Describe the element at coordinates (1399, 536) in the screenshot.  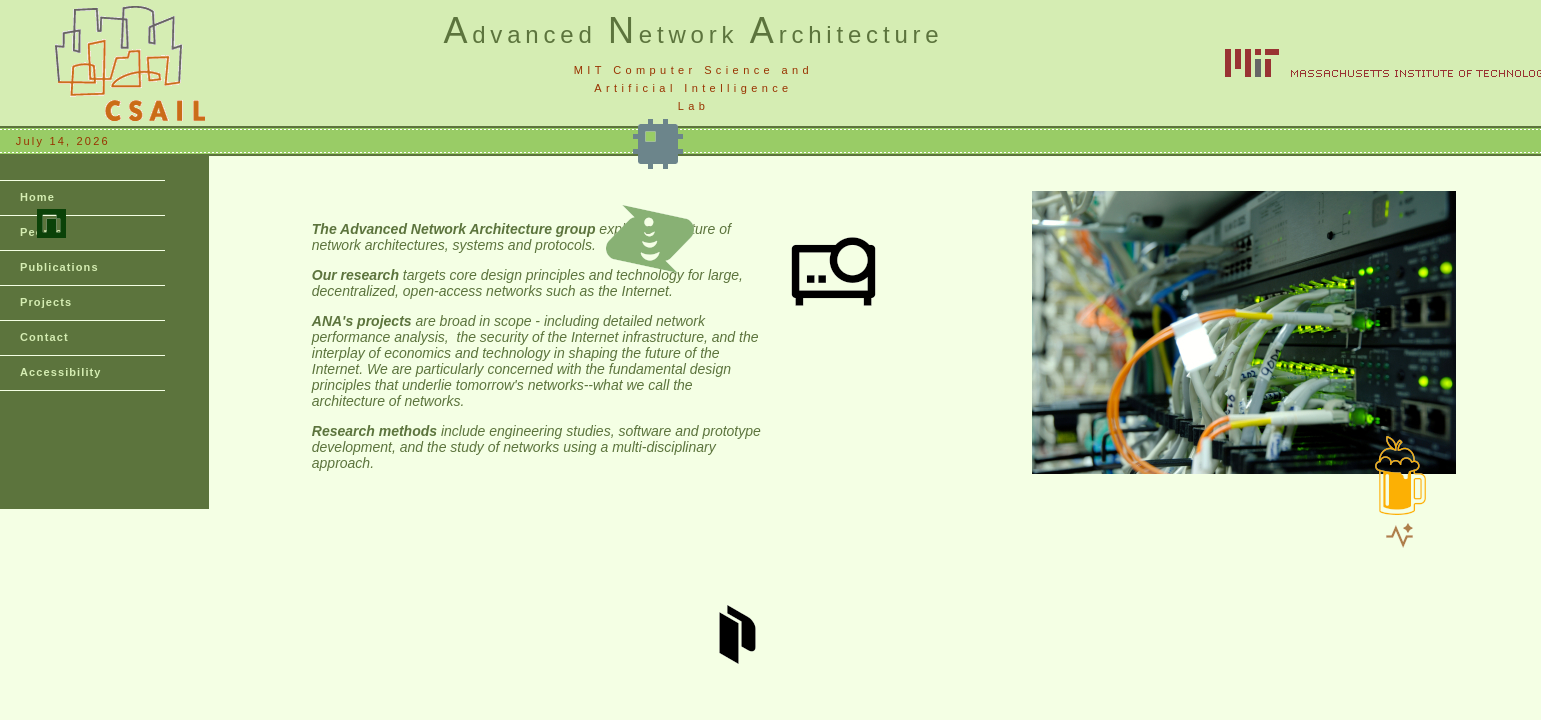
I see `access AI-powered health monitoring` at that location.